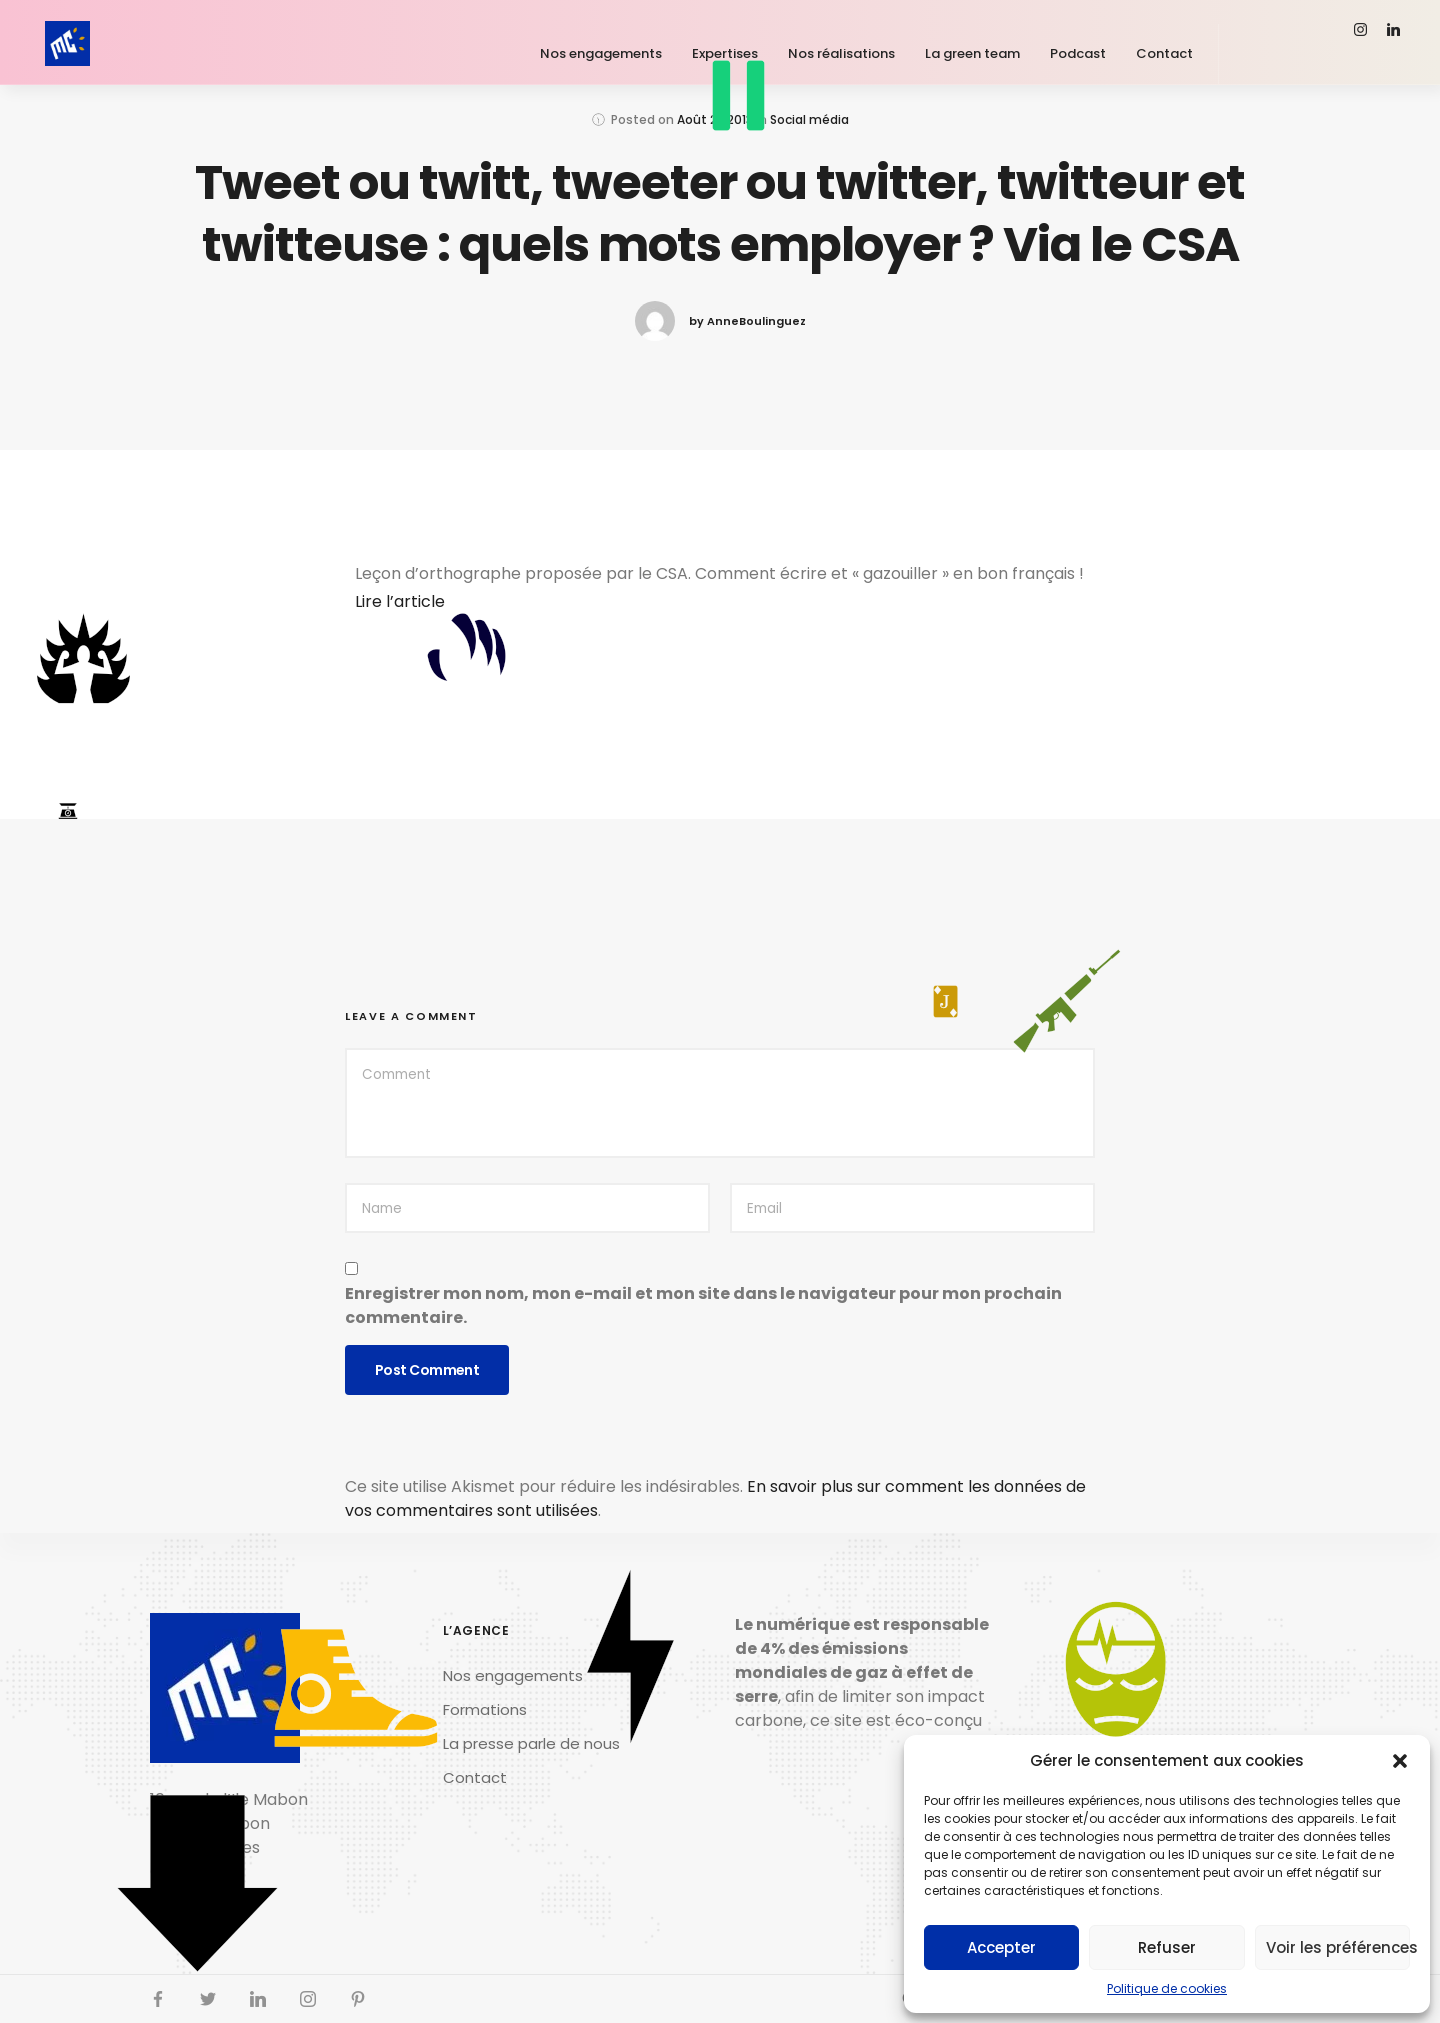 This screenshot has width=1440, height=2023. What do you see at coordinates (1113, 1669) in the screenshot?
I see `indicates player is in a coma or unconscious state` at bounding box center [1113, 1669].